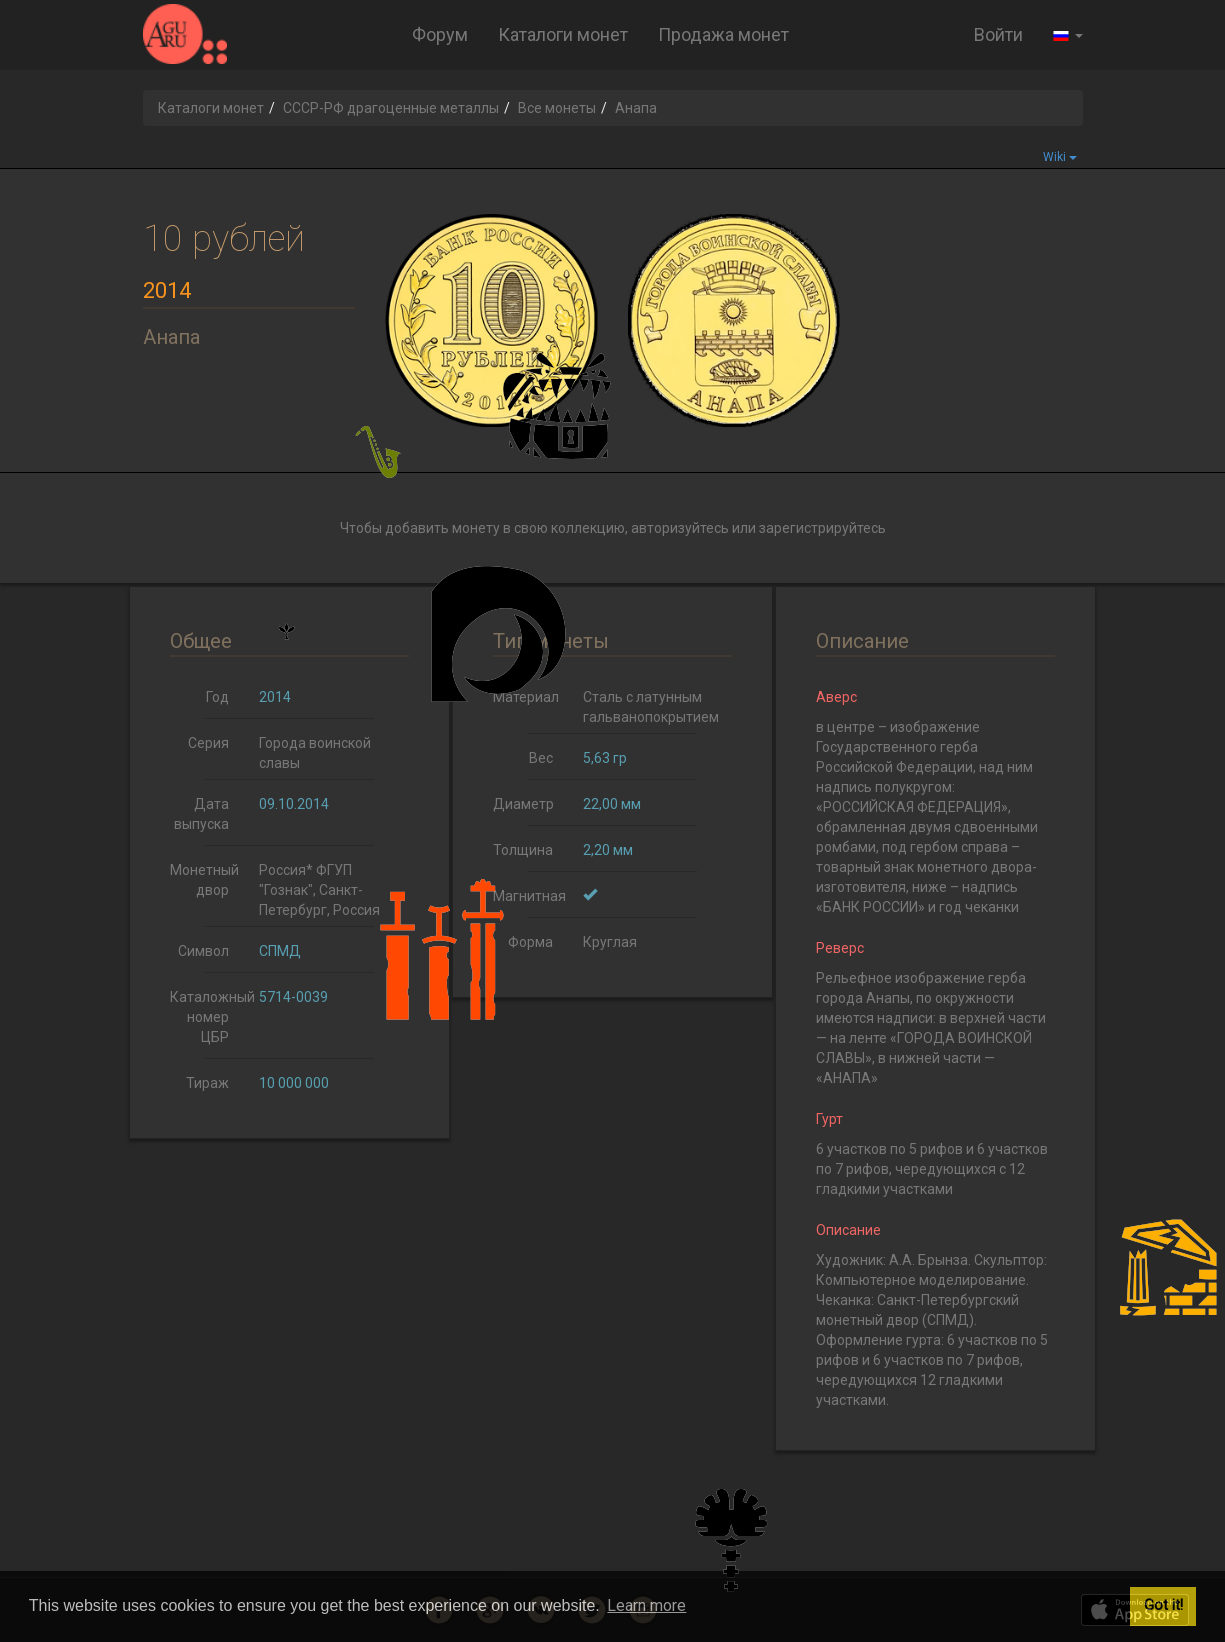  I want to click on access neuroscience or brain-related content, so click(731, 1540).